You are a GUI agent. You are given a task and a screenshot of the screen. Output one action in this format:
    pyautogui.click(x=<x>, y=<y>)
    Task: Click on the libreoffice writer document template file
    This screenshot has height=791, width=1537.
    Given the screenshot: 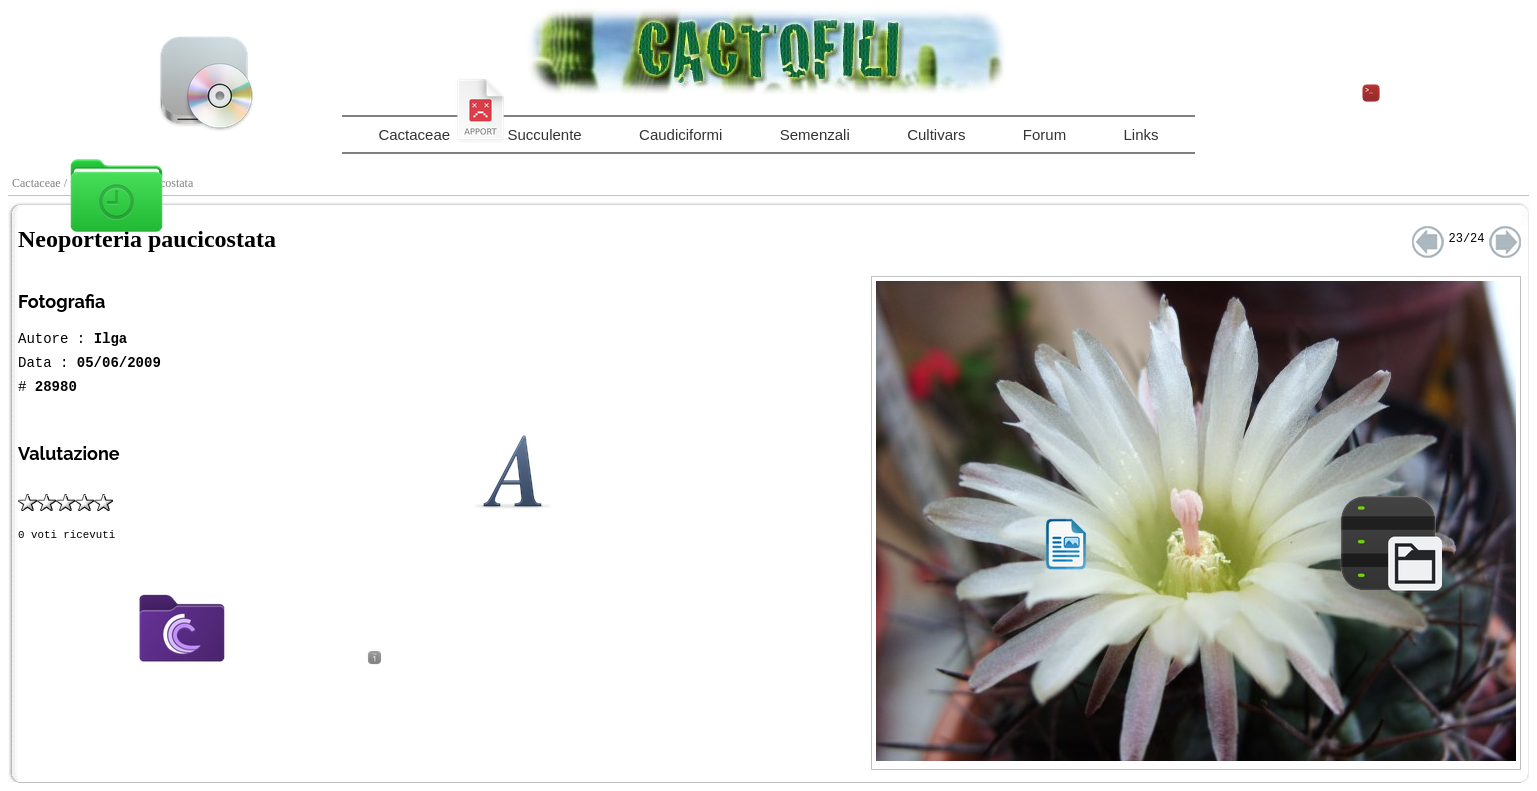 What is the action you would take?
    pyautogui.click(x=1066, y=544)
    